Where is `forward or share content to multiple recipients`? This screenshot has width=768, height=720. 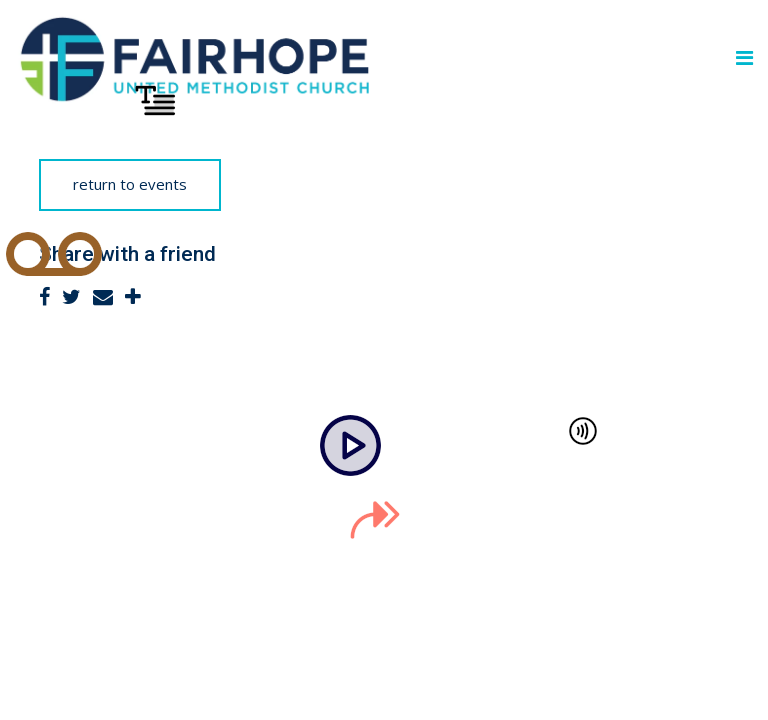
forward or share content to multiple recipients is located at coordinates (375, 520).